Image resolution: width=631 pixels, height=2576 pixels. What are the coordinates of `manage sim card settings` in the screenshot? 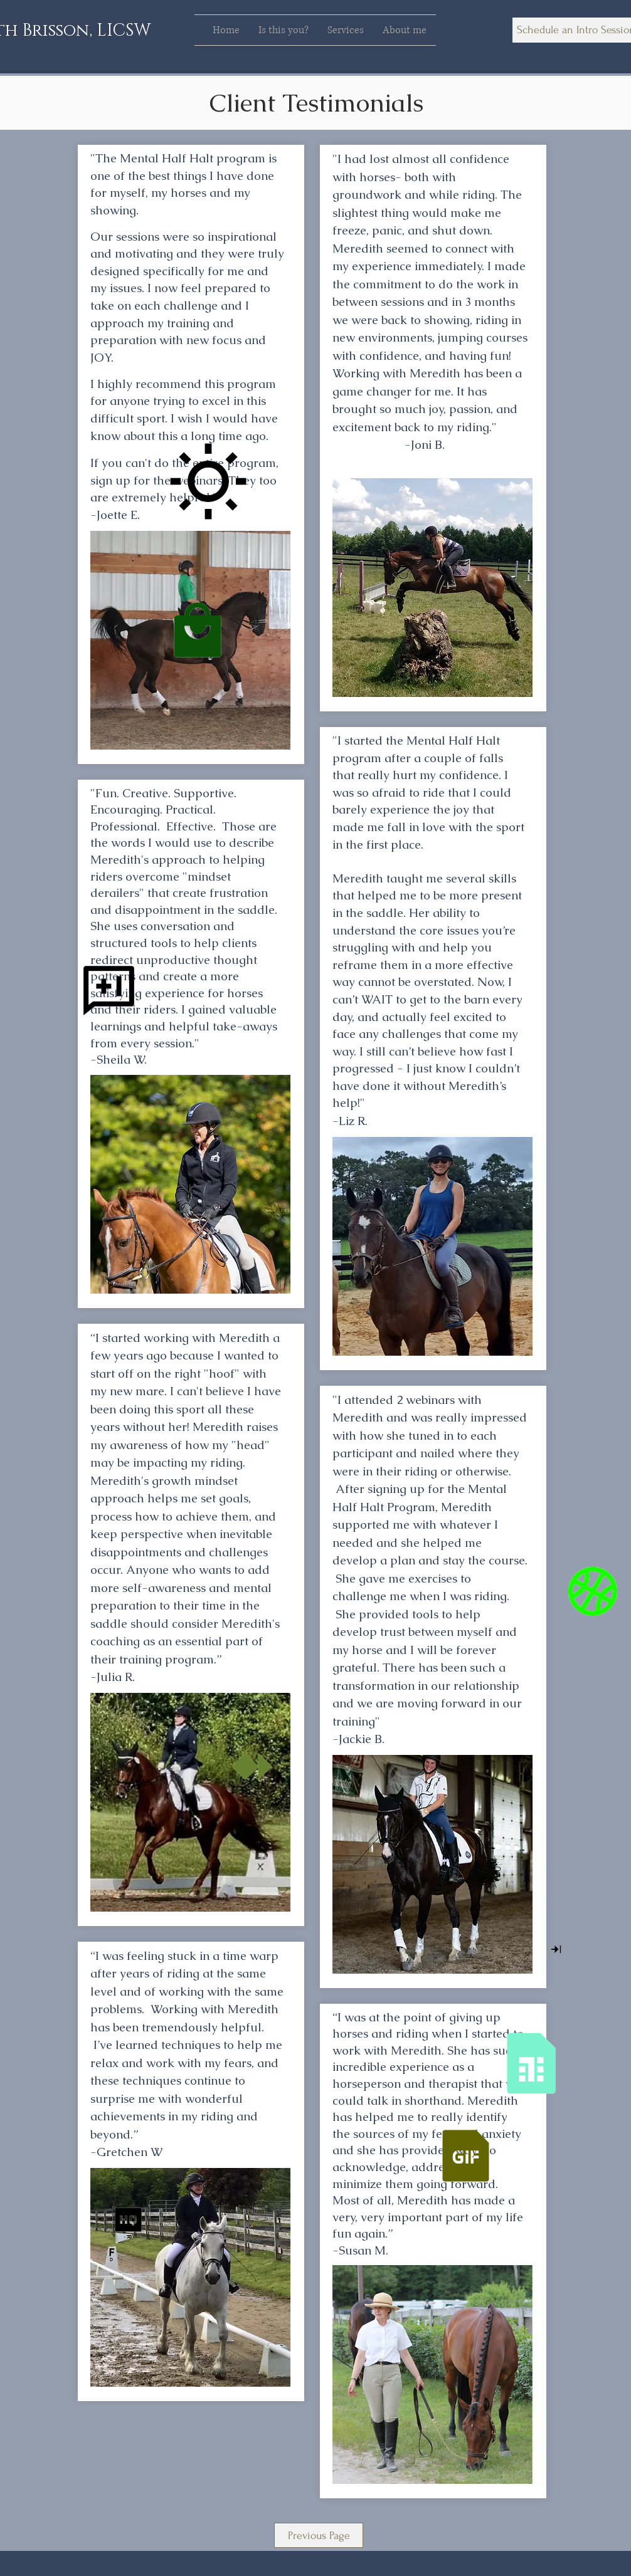 It's located at (531, 2063).